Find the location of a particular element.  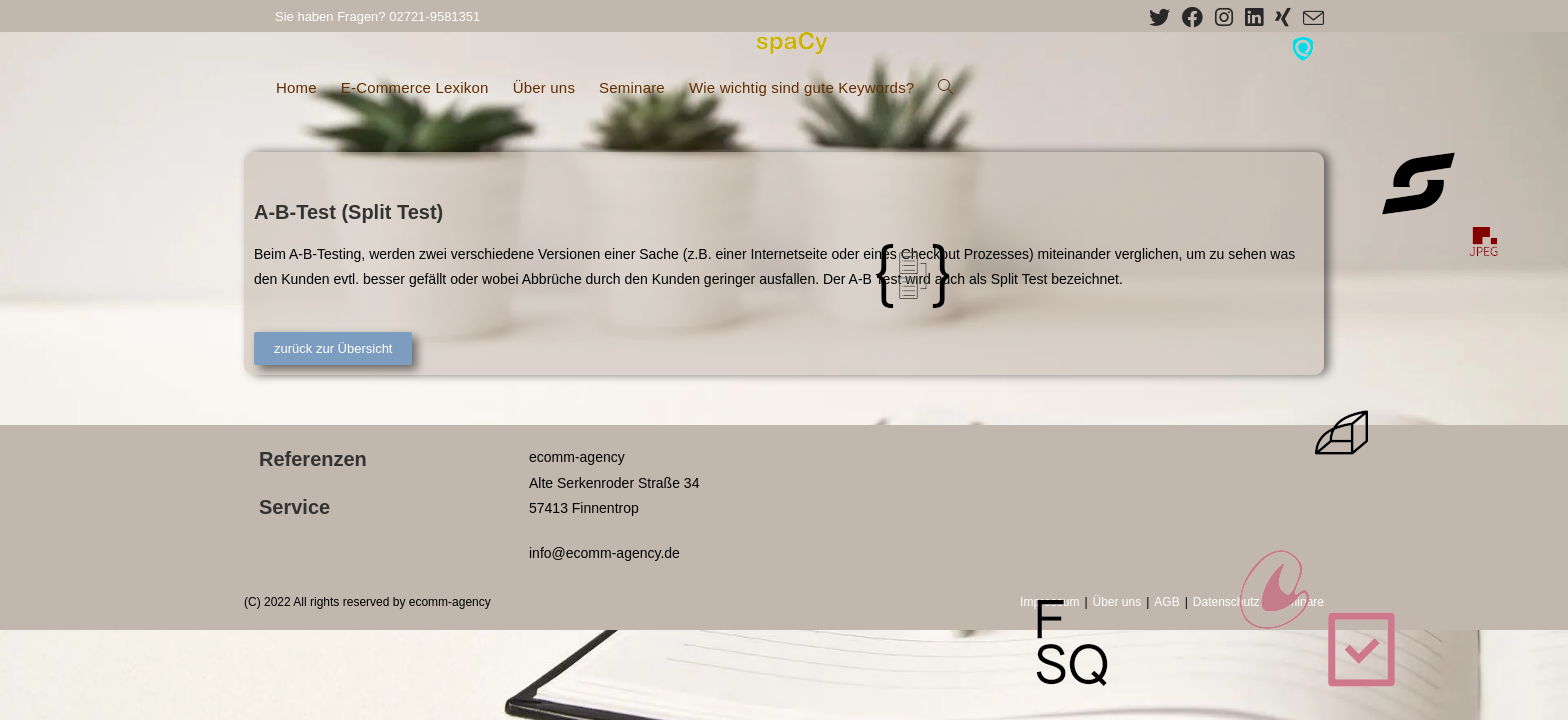

crewai logo is located at coordinates (1274, 589).